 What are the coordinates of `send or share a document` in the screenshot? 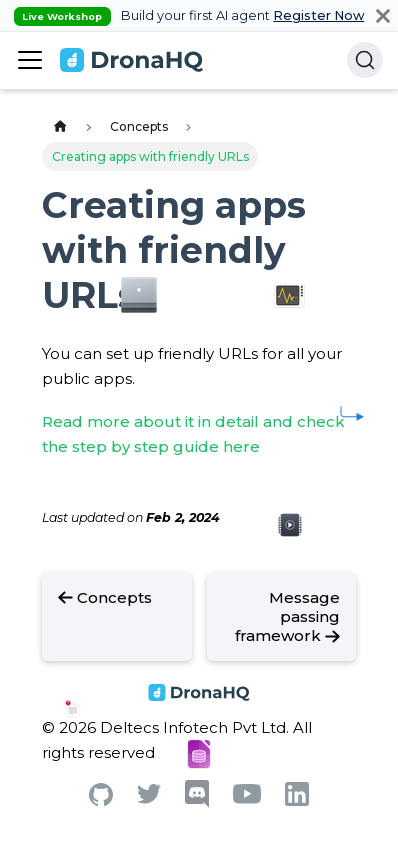 It's located at (73, 709).